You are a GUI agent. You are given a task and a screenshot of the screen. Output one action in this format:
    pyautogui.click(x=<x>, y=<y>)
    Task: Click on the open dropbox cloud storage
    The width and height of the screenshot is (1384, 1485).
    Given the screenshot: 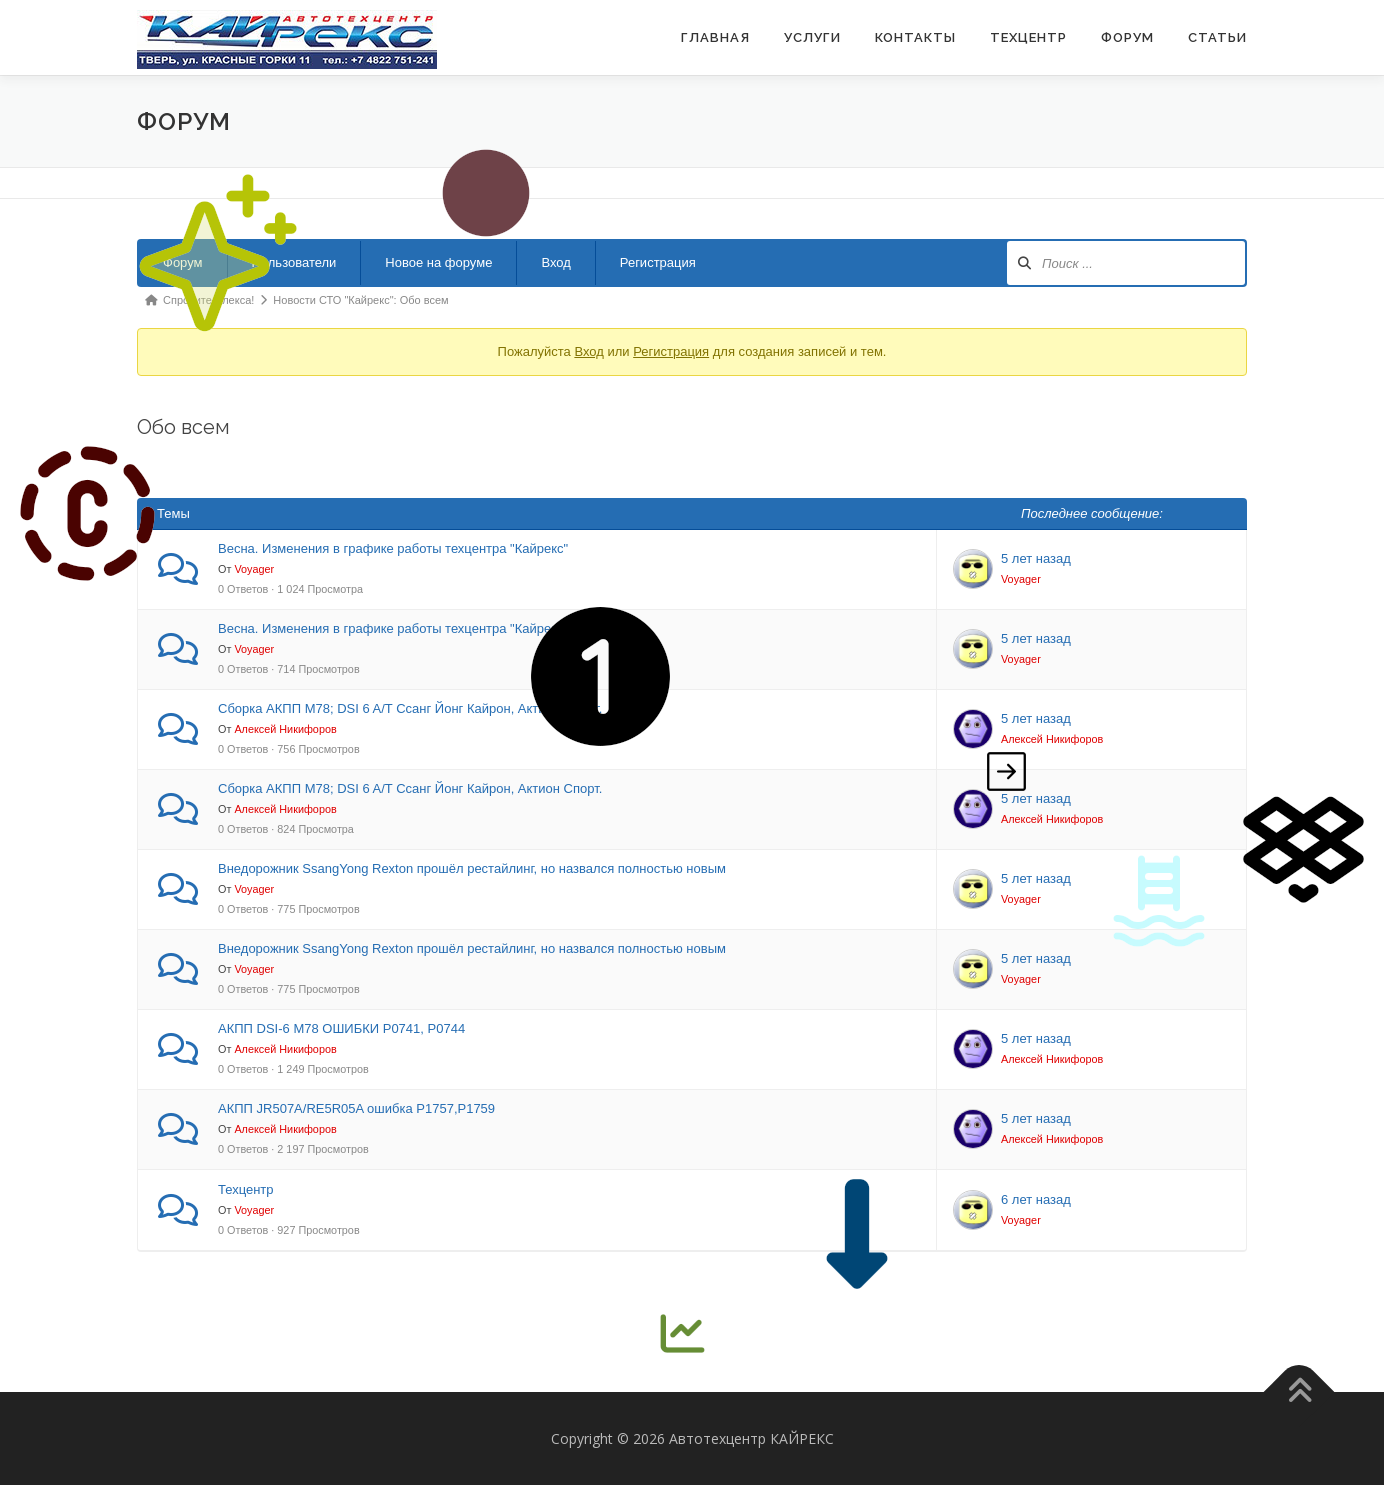 What is the action you would take?
    pyautogui.click(x=1303, y=844)
    